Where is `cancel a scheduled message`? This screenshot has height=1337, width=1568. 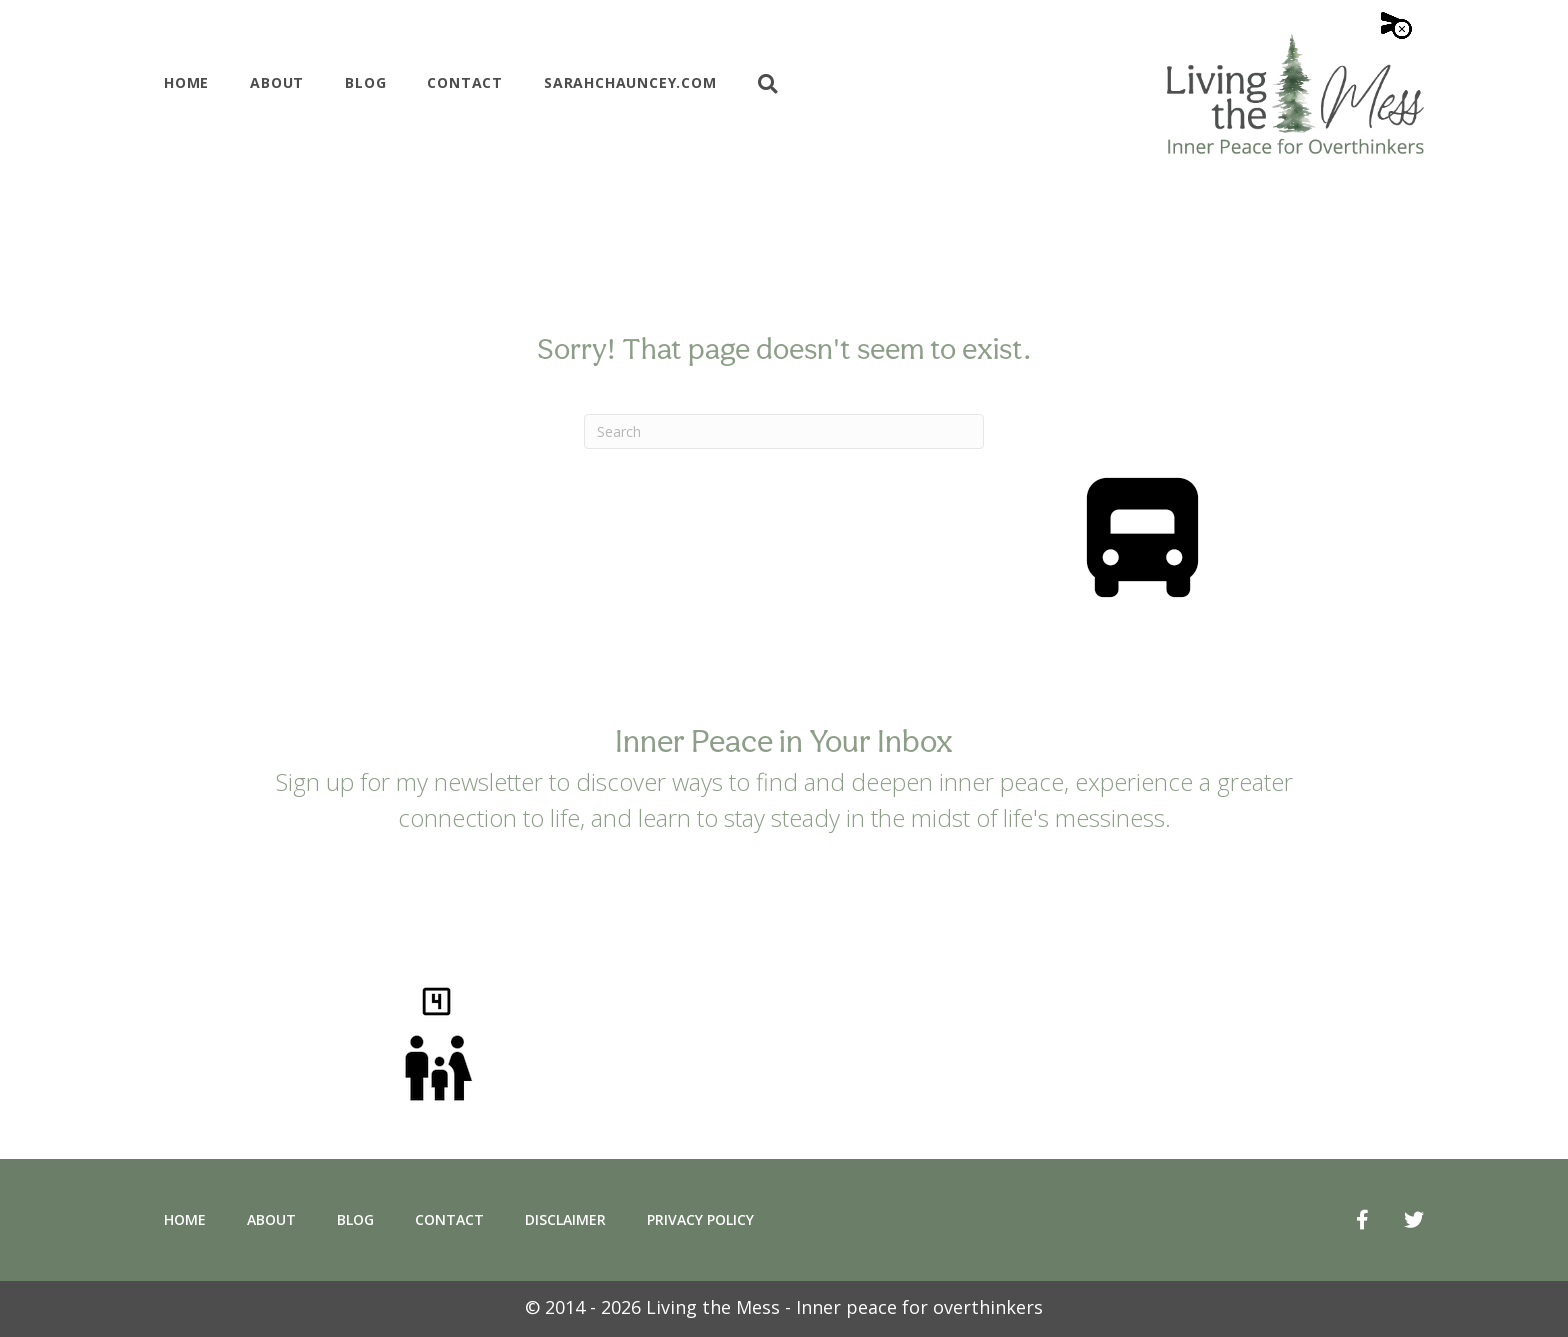
cancel a scheduled message is located at coordinates (1396, 23).